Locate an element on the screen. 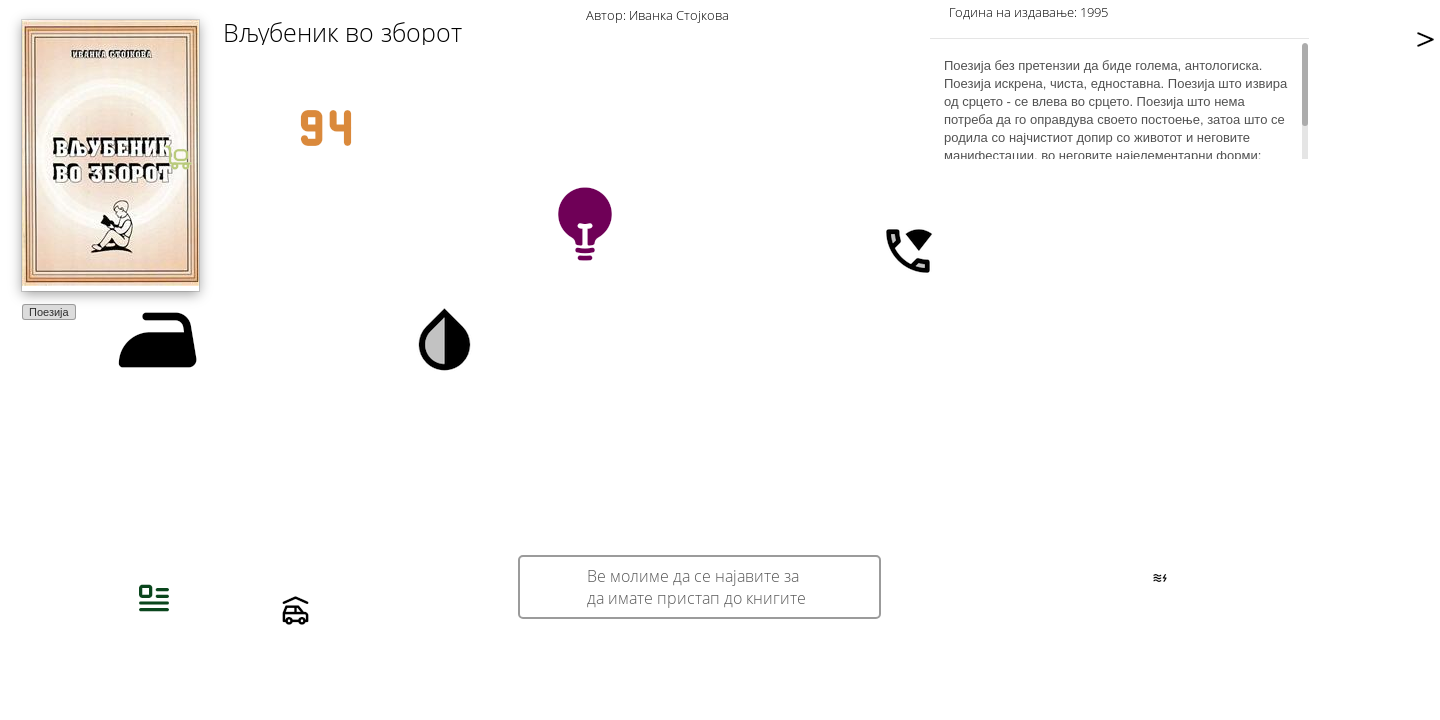 This screenshot has height=720, width=1440. enable wifi calling feature is located at coordinates (908, 251).